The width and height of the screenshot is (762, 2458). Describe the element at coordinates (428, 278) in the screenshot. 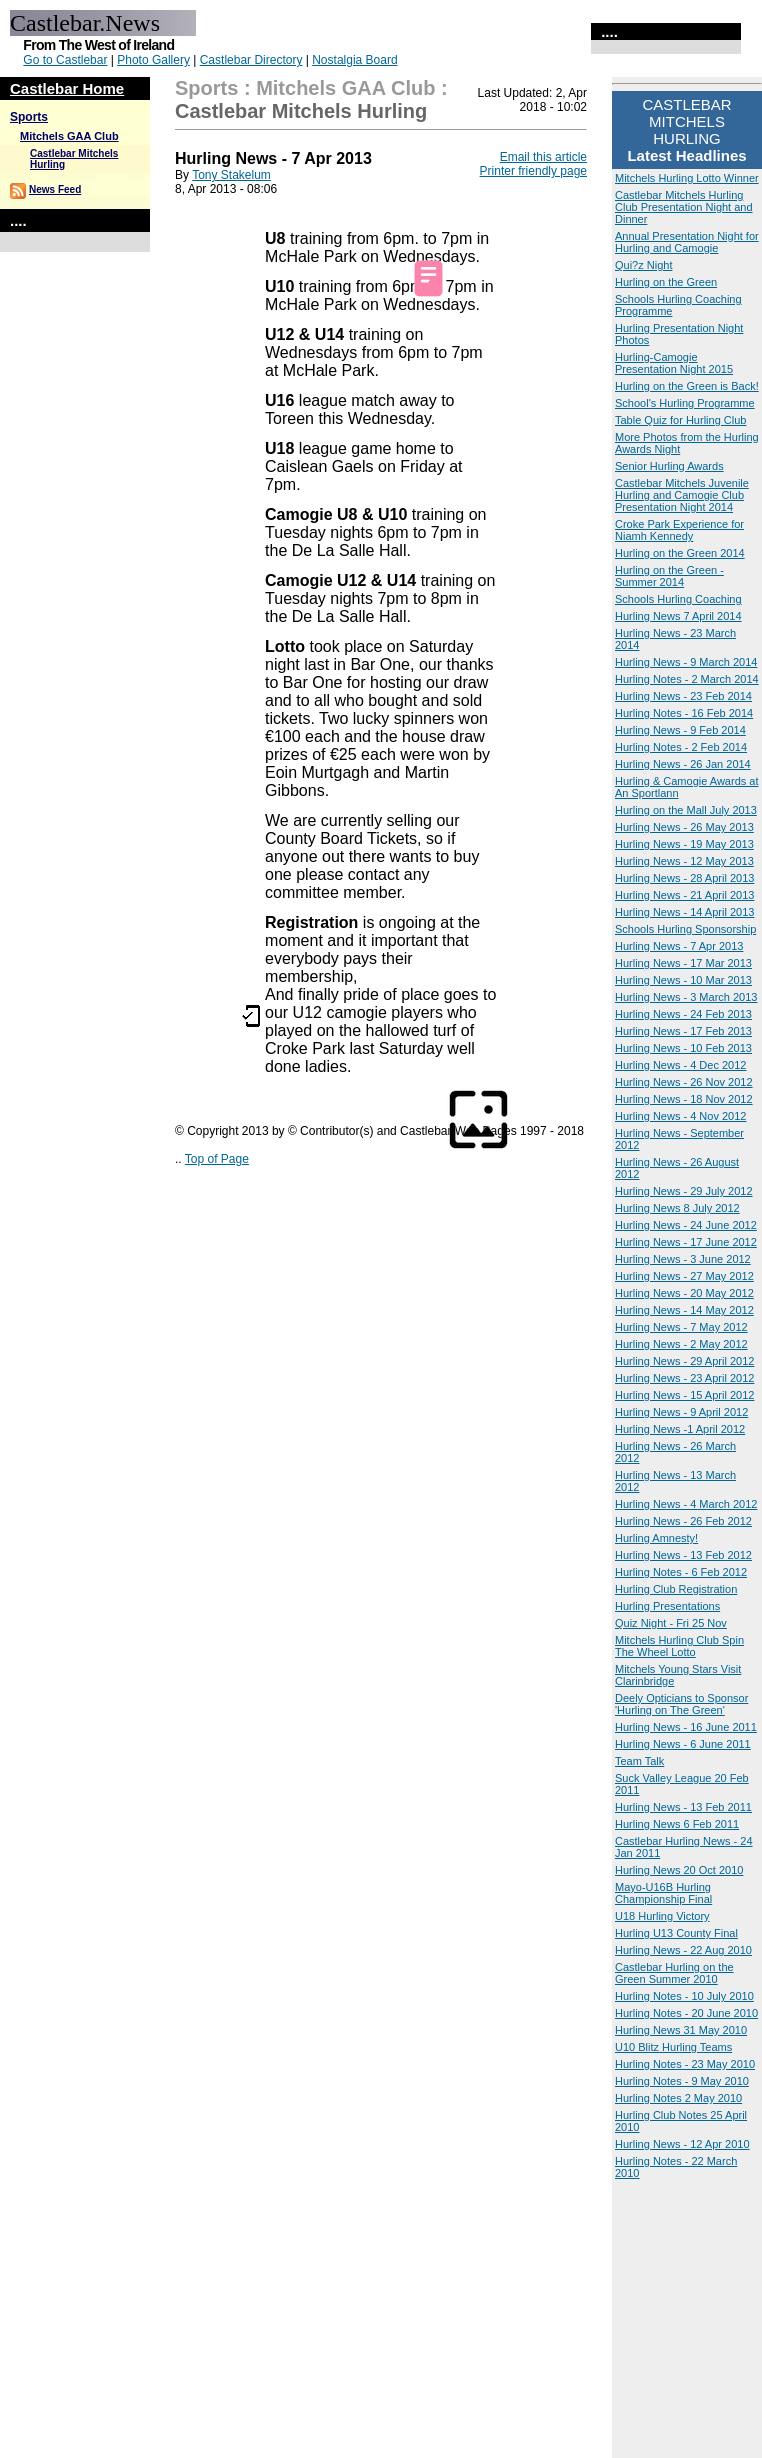

I see `open reader mode for distraction-free viewing` at that location.